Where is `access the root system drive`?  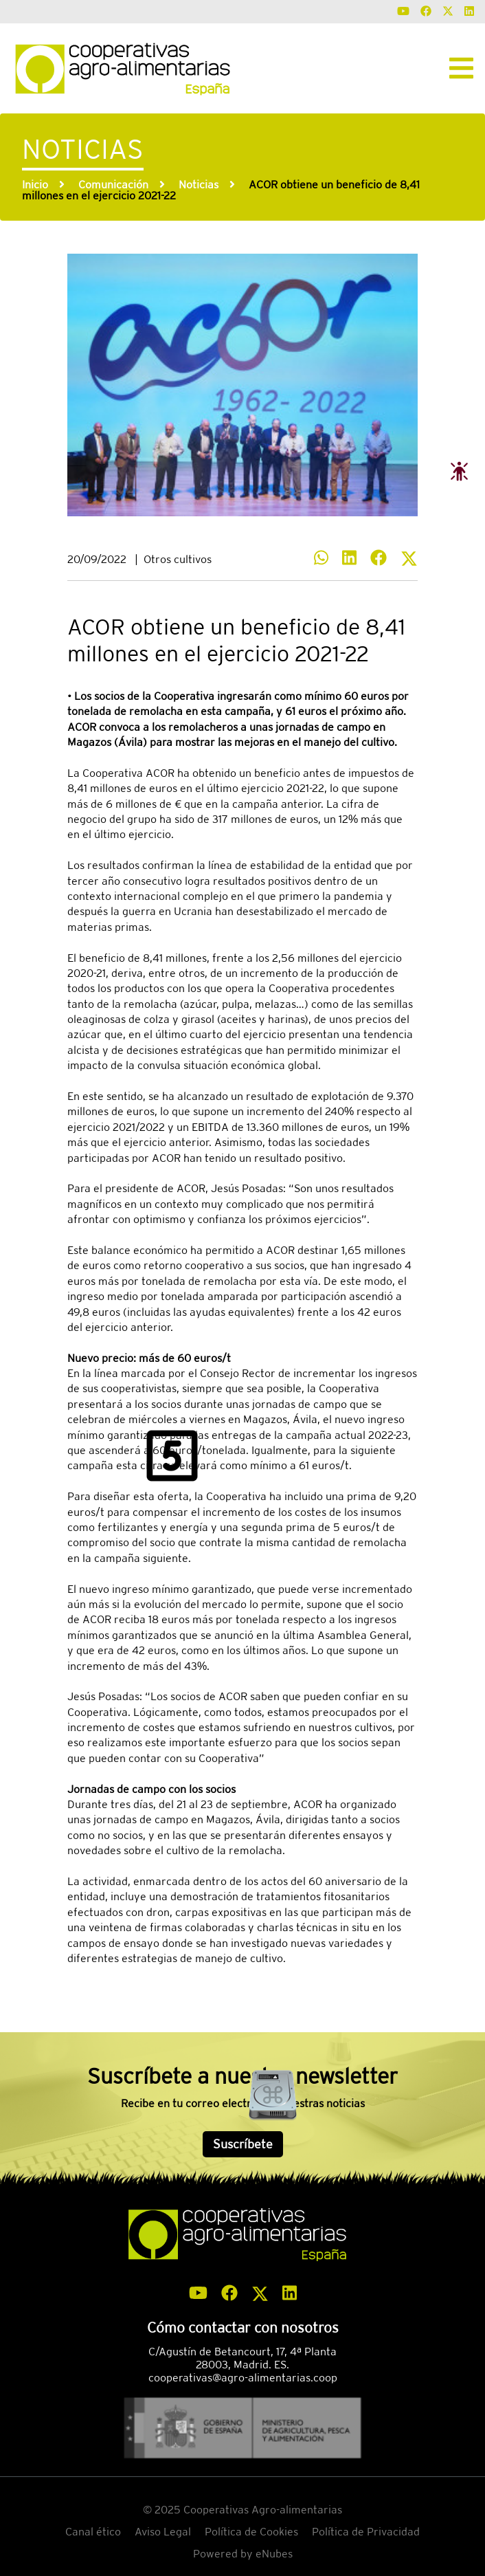 access the root system drive is located at coordinates (273, 2095).